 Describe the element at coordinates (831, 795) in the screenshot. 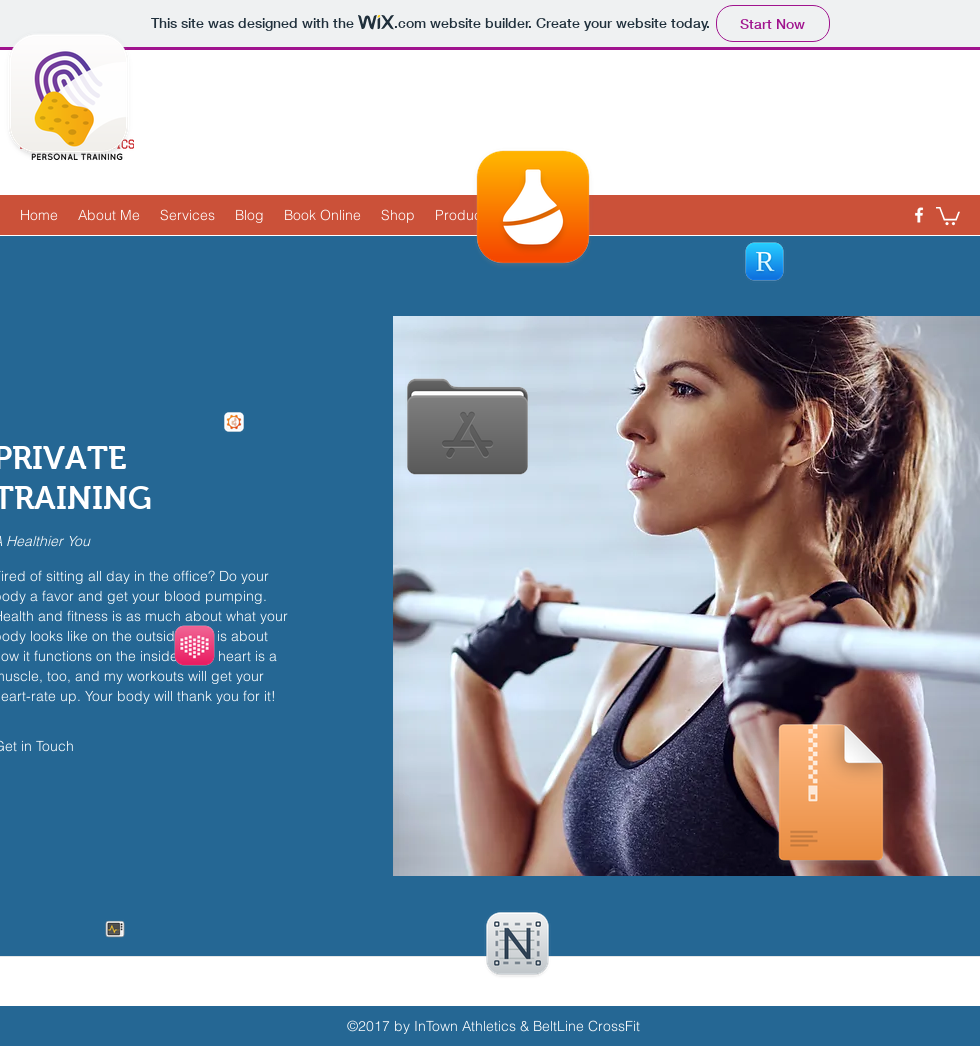

I see `a compressed or archived file package` at that location.